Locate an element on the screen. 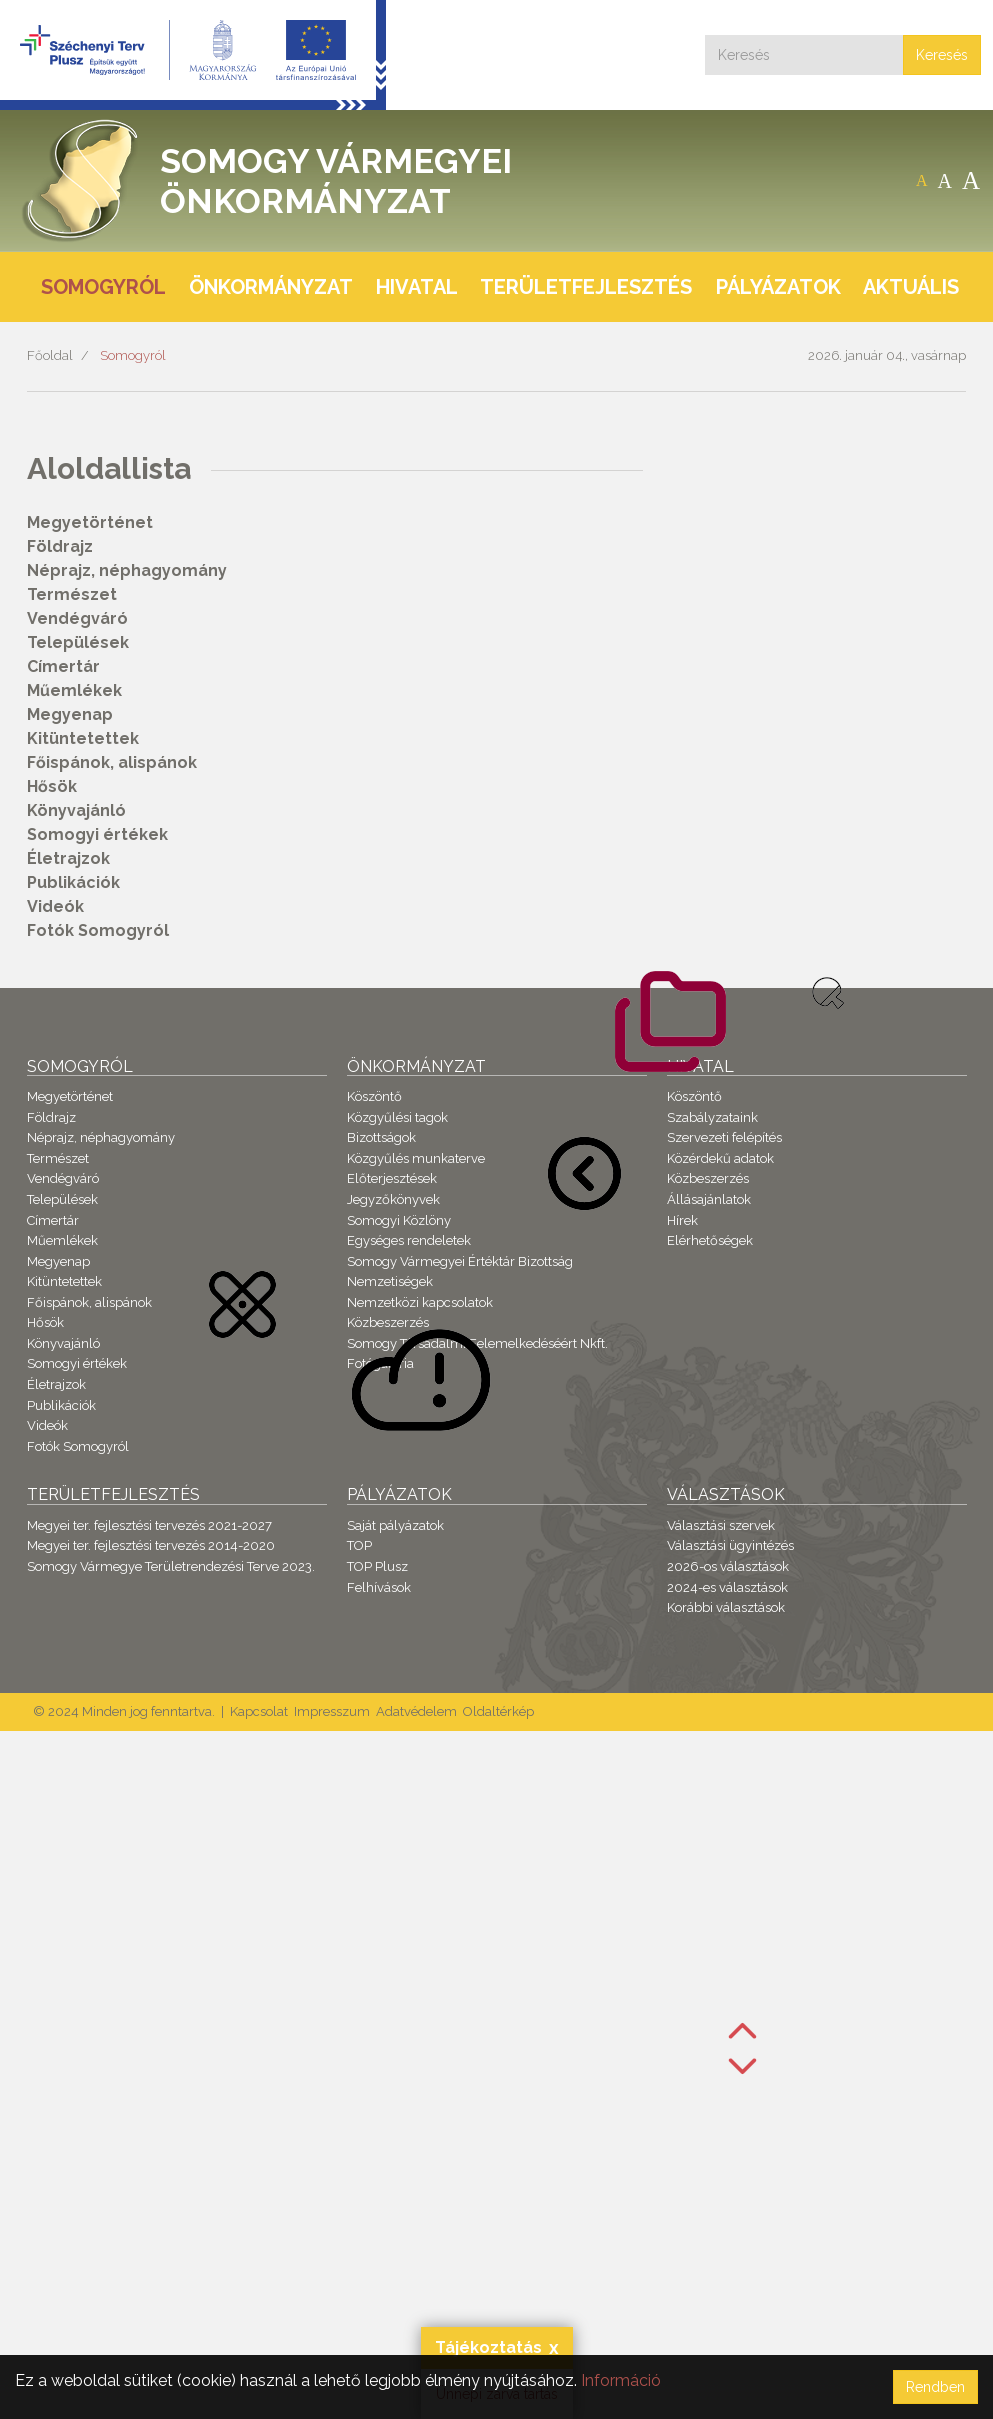  go back to the previous screen is located at coordinates (584, 1173).